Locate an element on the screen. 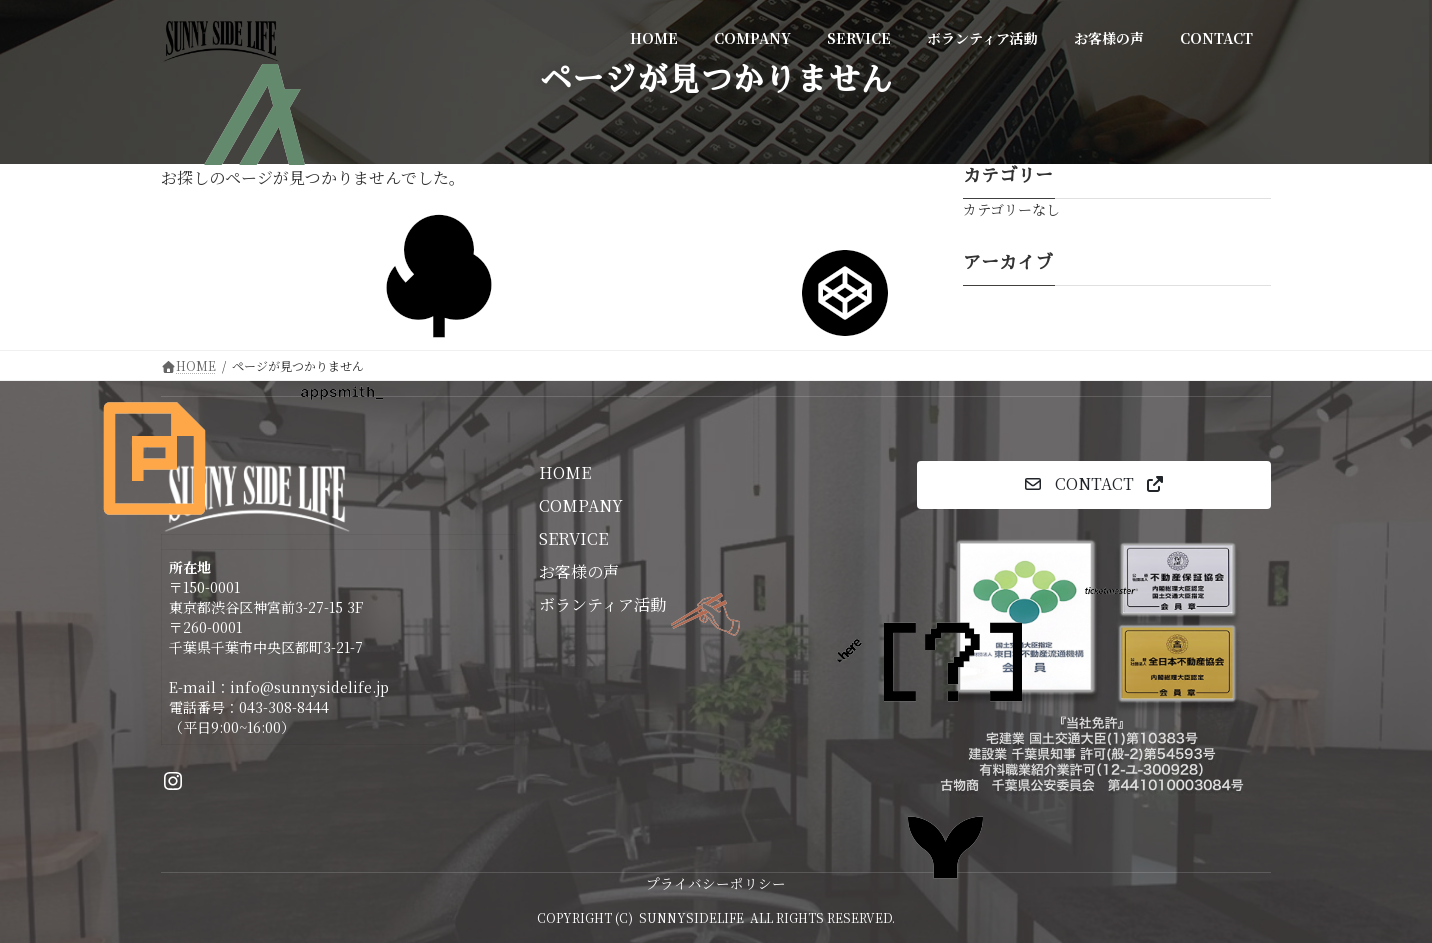 This screenshot has width=1432, height=943. open a PowerPoint presentation file is located at coordinates (154, 458).